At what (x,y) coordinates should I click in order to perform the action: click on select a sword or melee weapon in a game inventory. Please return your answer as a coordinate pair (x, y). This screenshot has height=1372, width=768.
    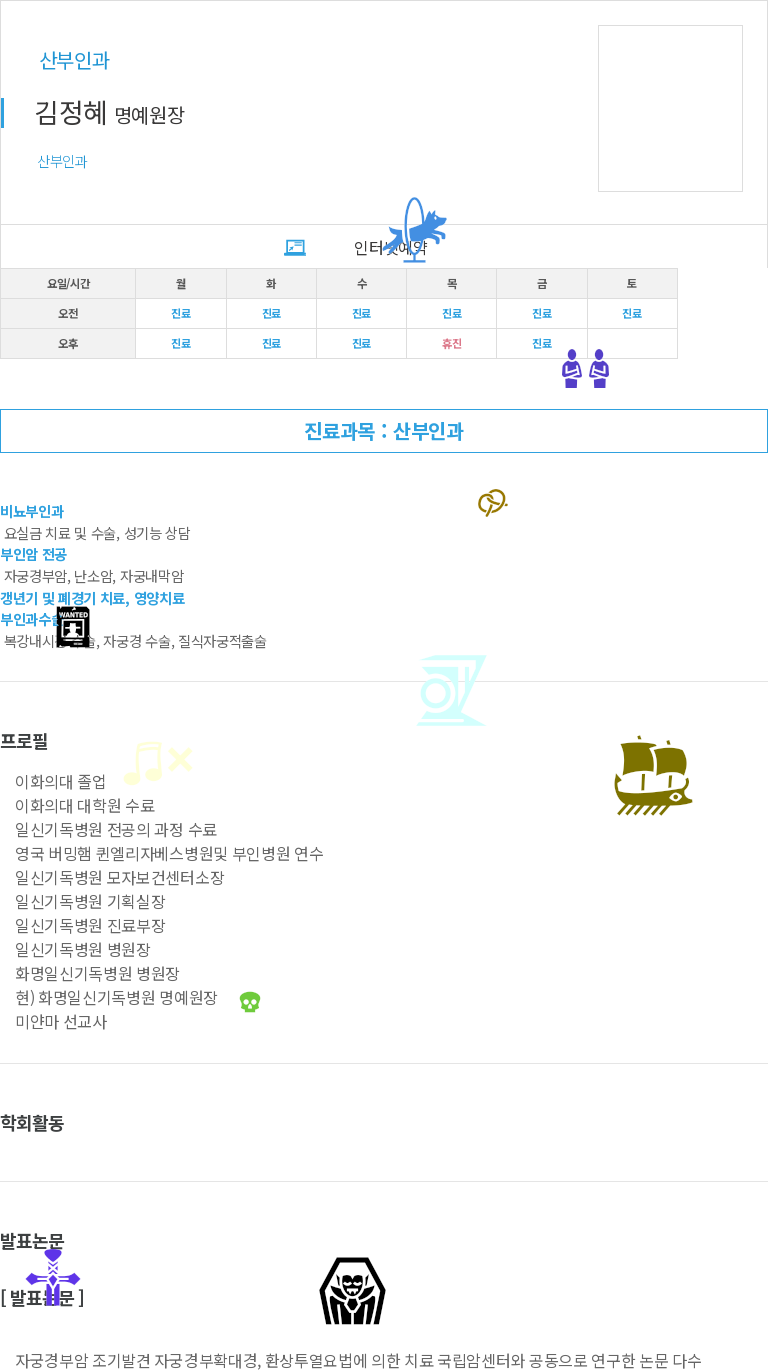
    Looking at the image, I should click on (53, 1277).